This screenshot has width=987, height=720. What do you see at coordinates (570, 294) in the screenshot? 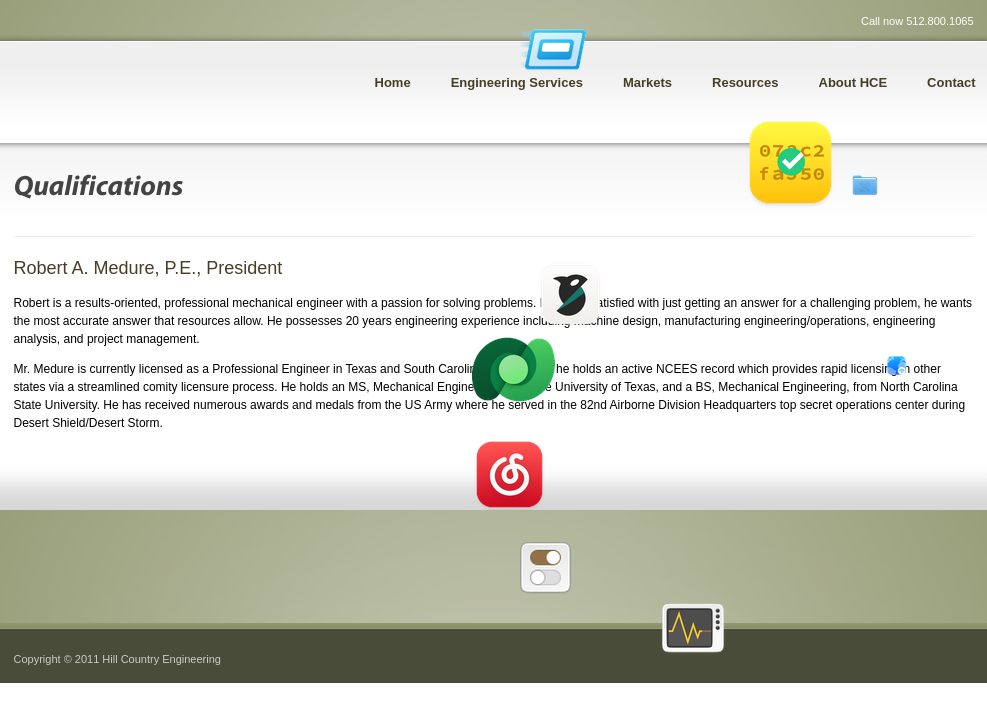
I see `open orca slicer 3d printing software` at bounding box center [570, 294].